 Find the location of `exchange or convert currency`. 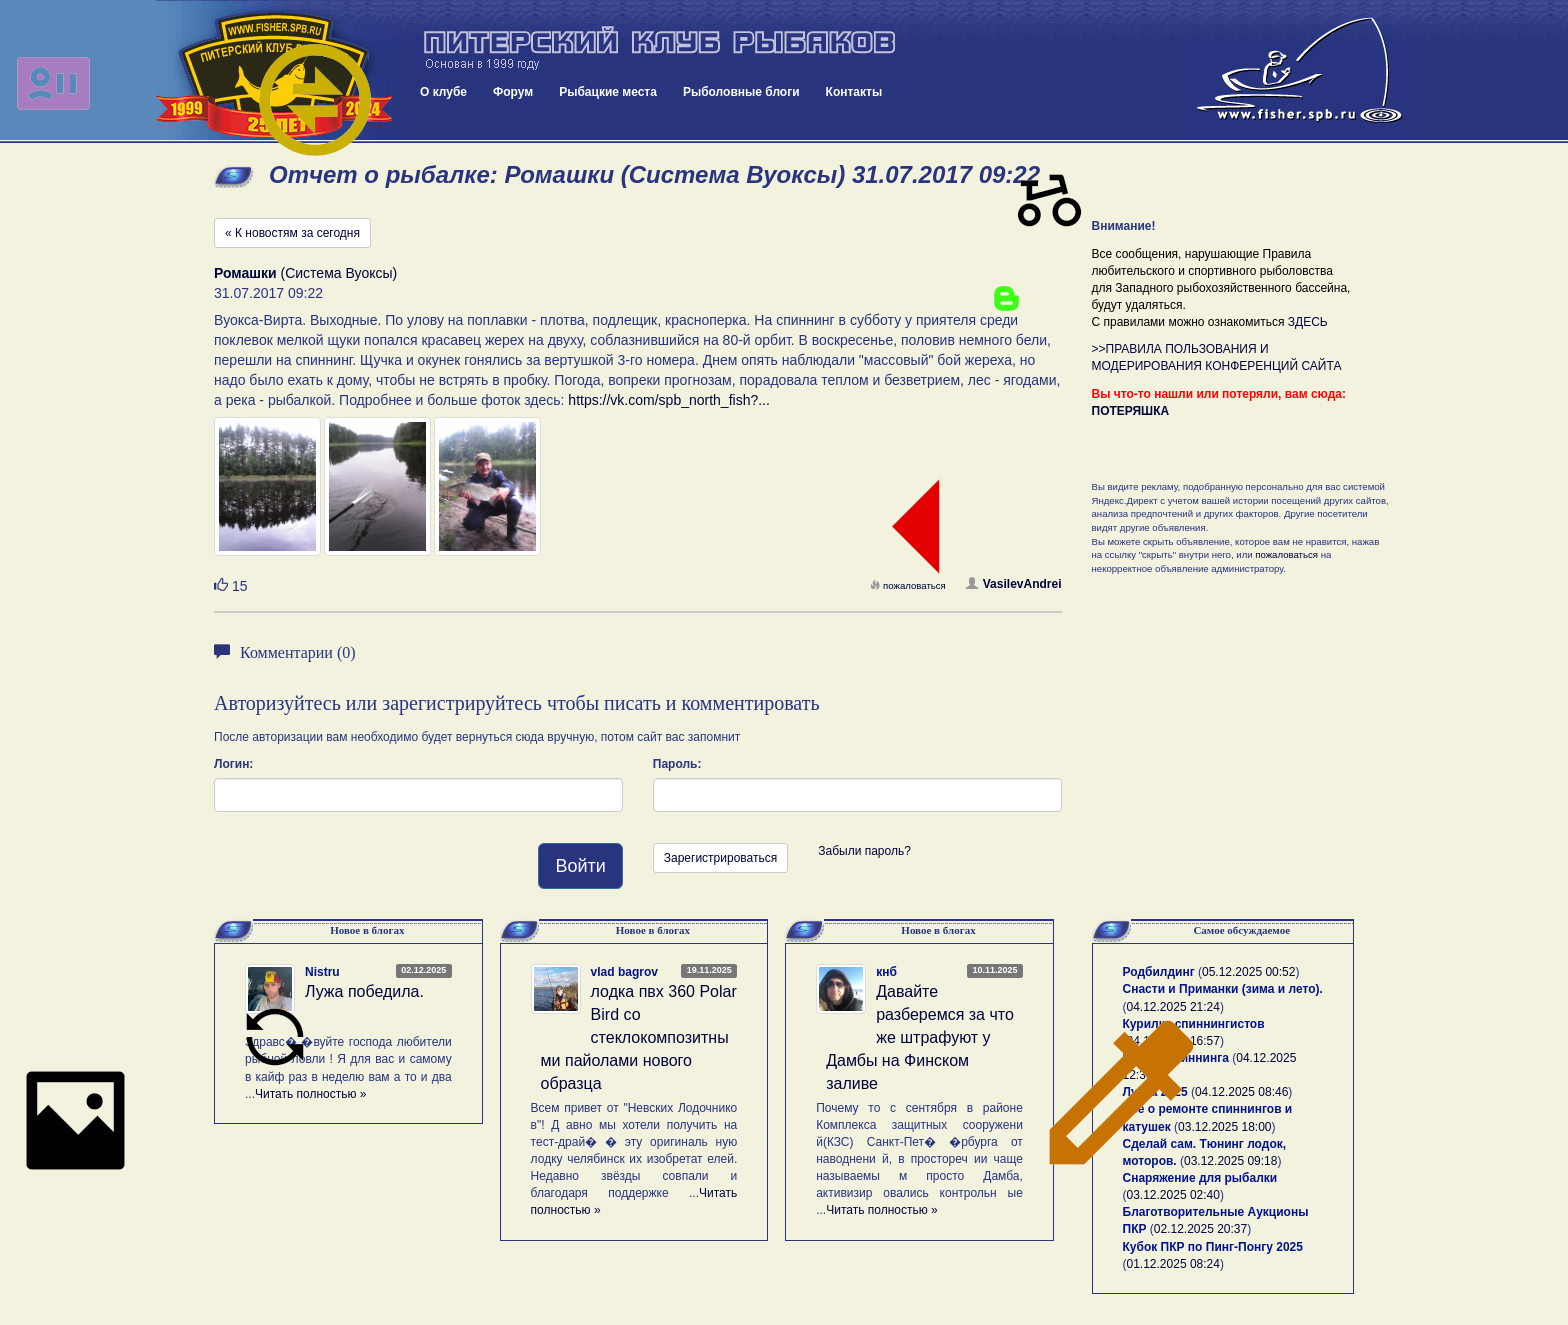

exchange or convert currency is located at coordinates (315, 100).